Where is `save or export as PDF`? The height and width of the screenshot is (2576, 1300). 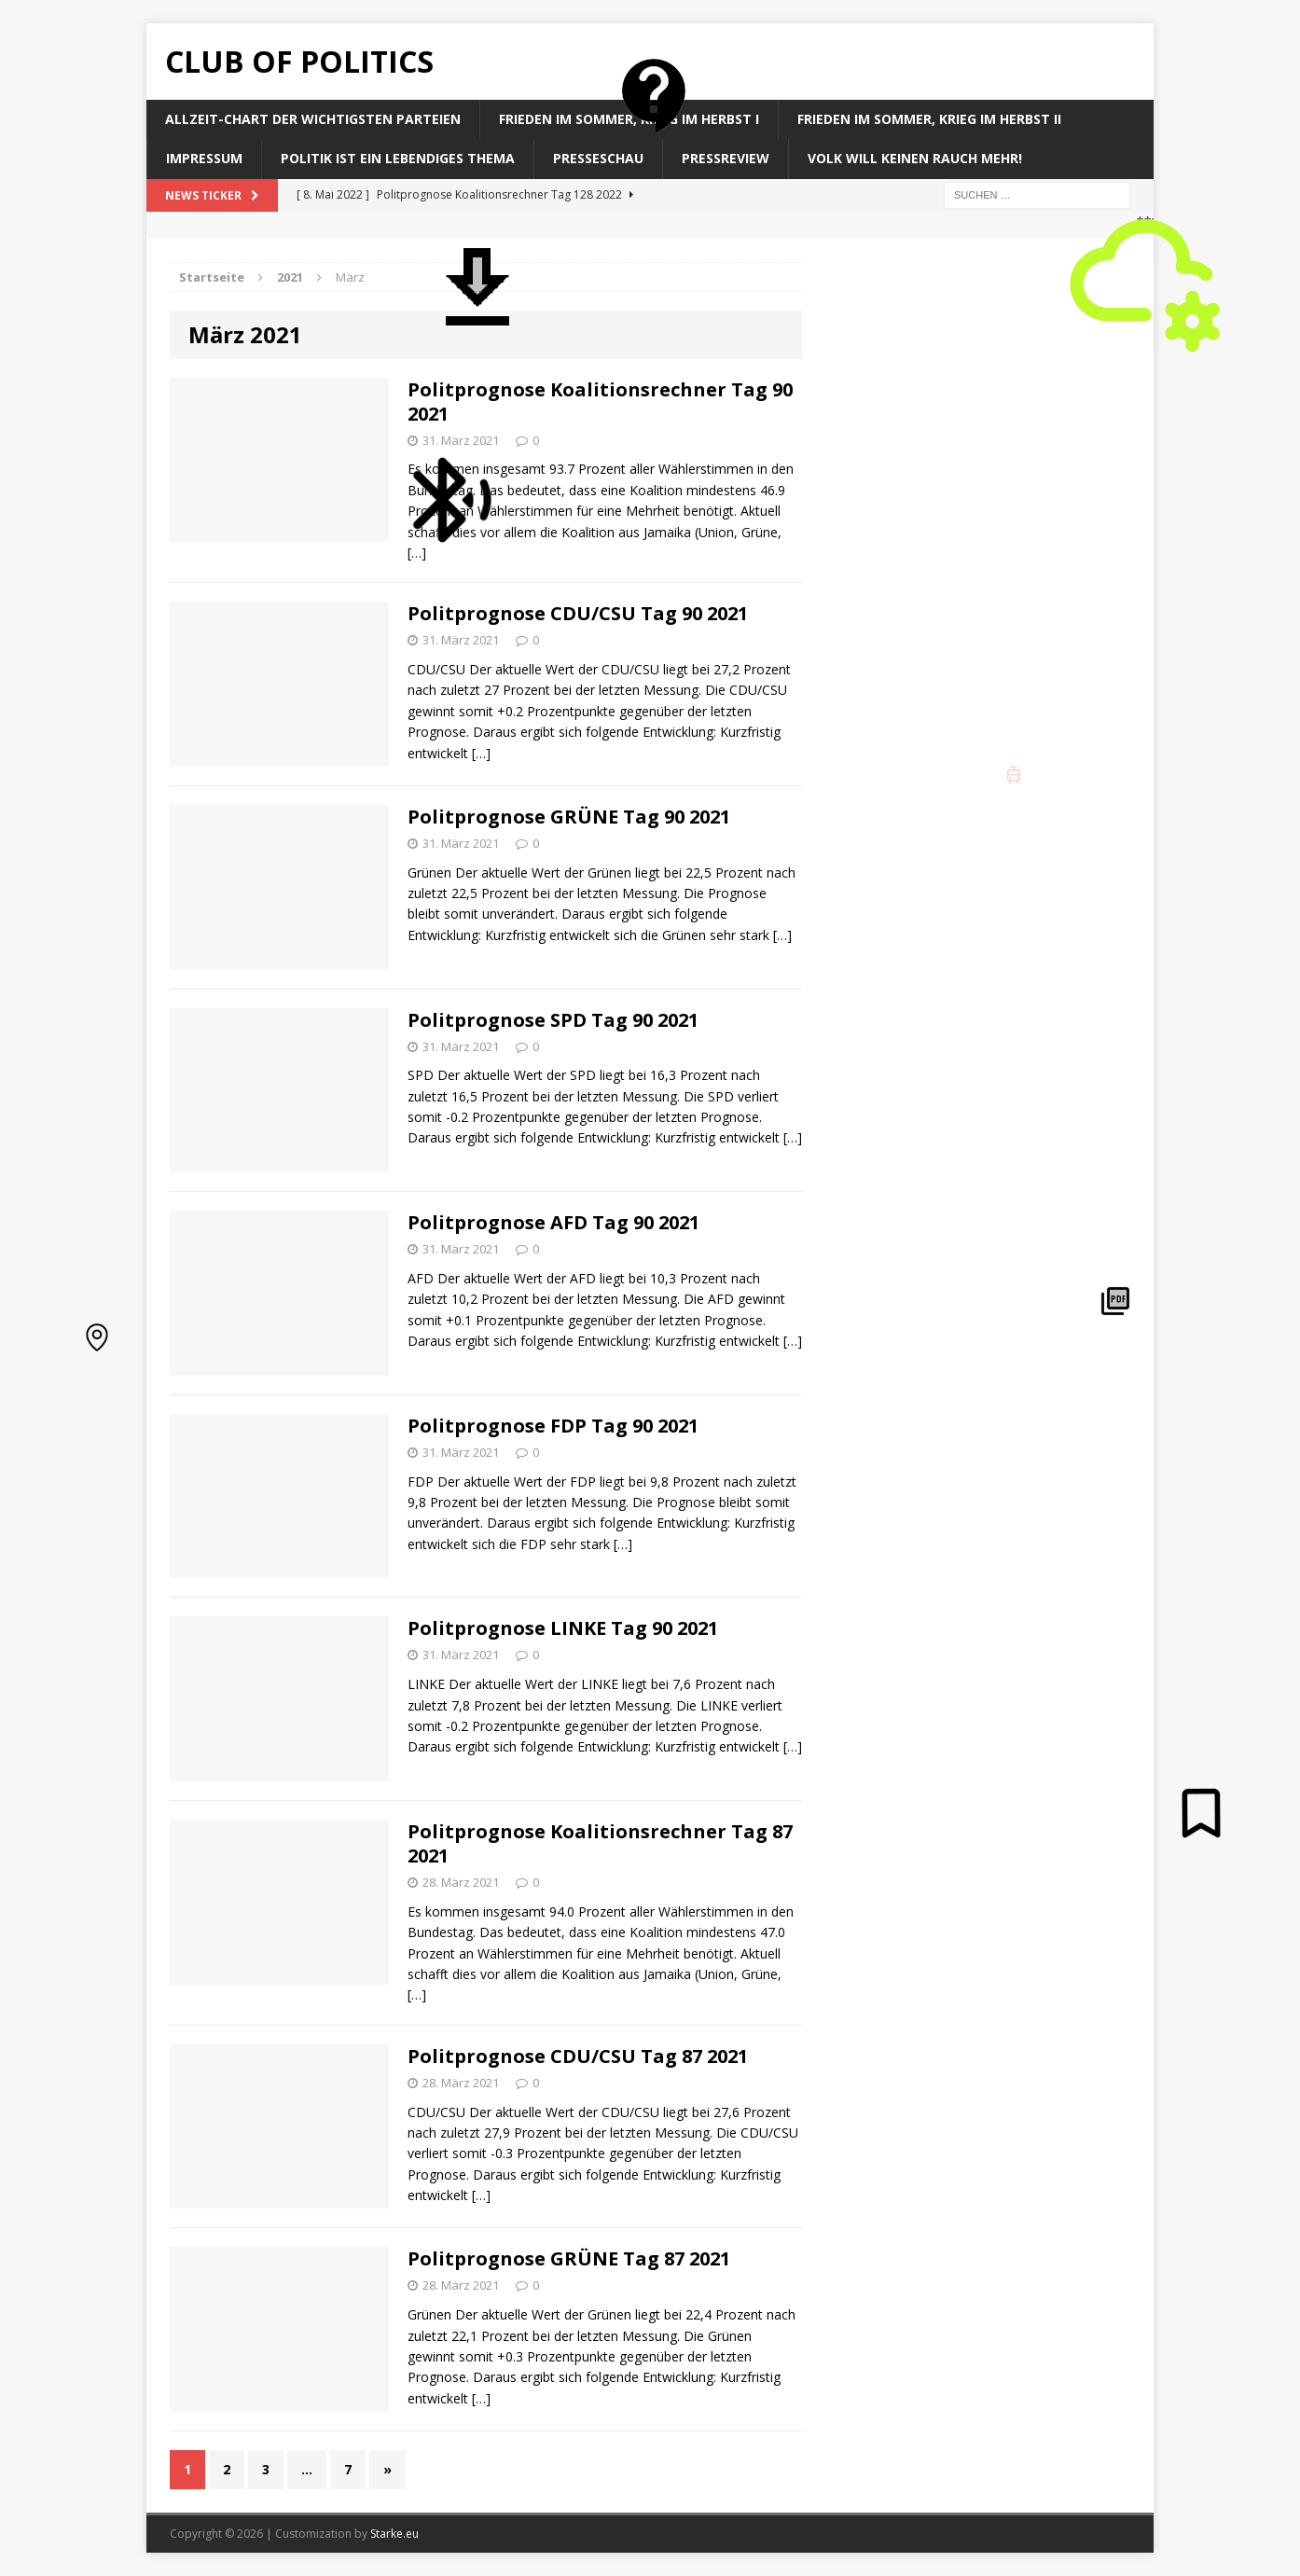 save or export as PDF is located at coordinates (1115, 1301).